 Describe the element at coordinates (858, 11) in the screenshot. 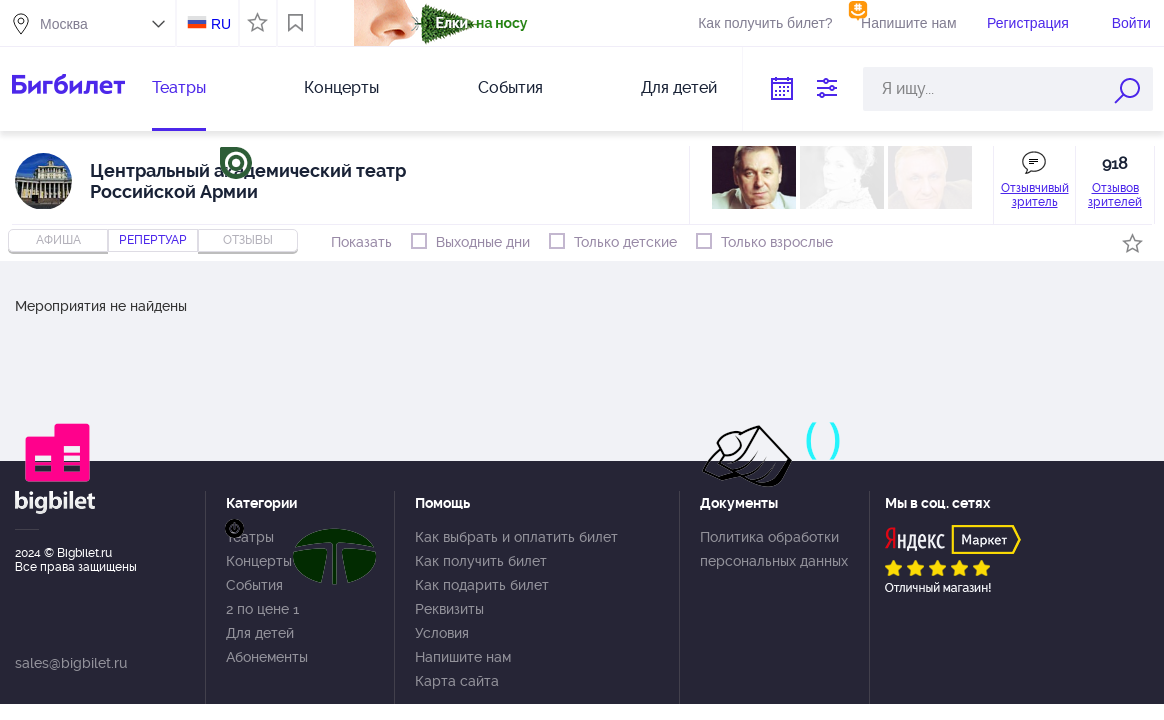

I see `open GroupMe messaging app` at that location.